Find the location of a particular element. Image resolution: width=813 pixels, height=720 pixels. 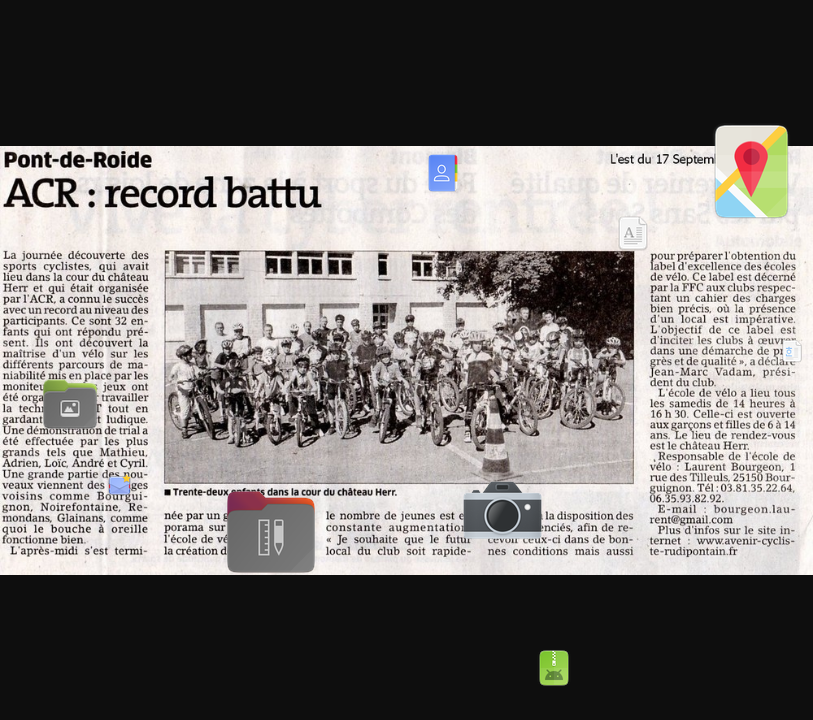

a geo+json geographic data file is located at coordinates (751, 171).